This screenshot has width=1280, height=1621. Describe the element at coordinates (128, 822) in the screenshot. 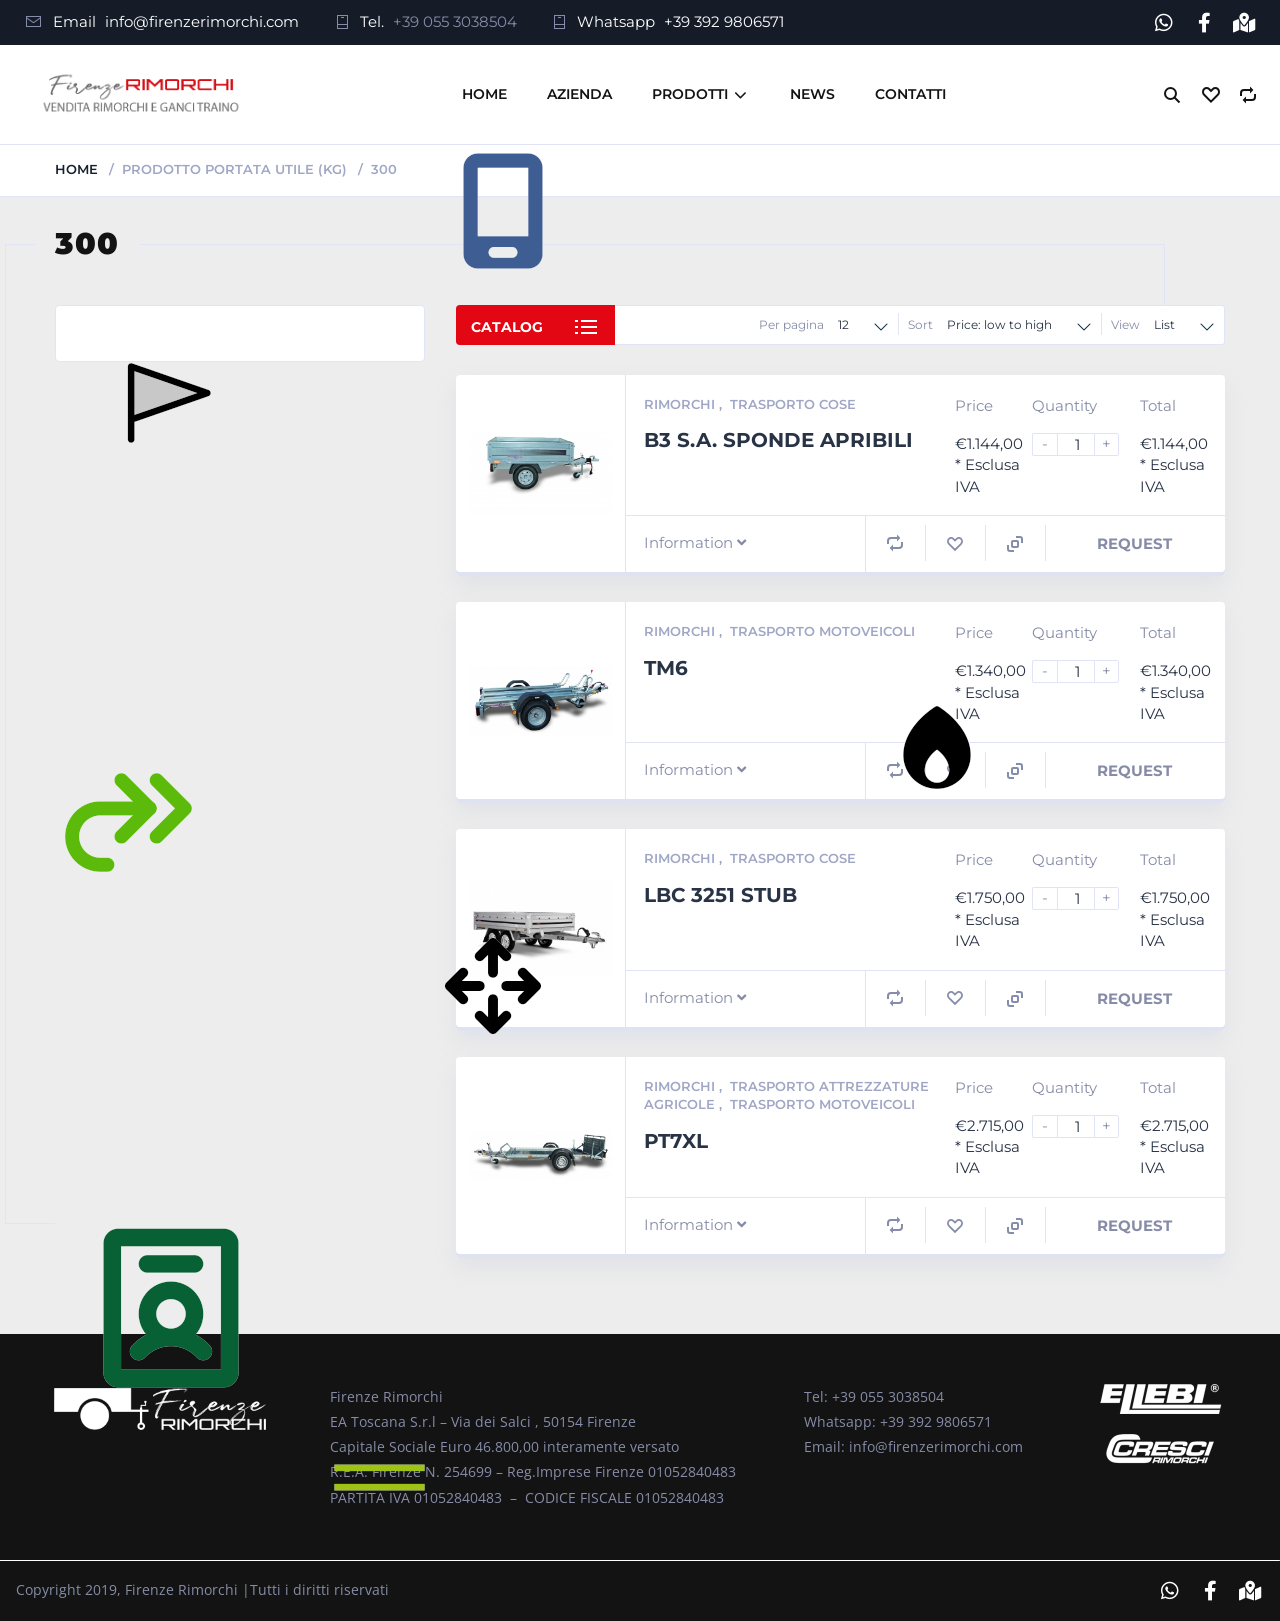

I see `forward or share to multiple recipients` at that location.